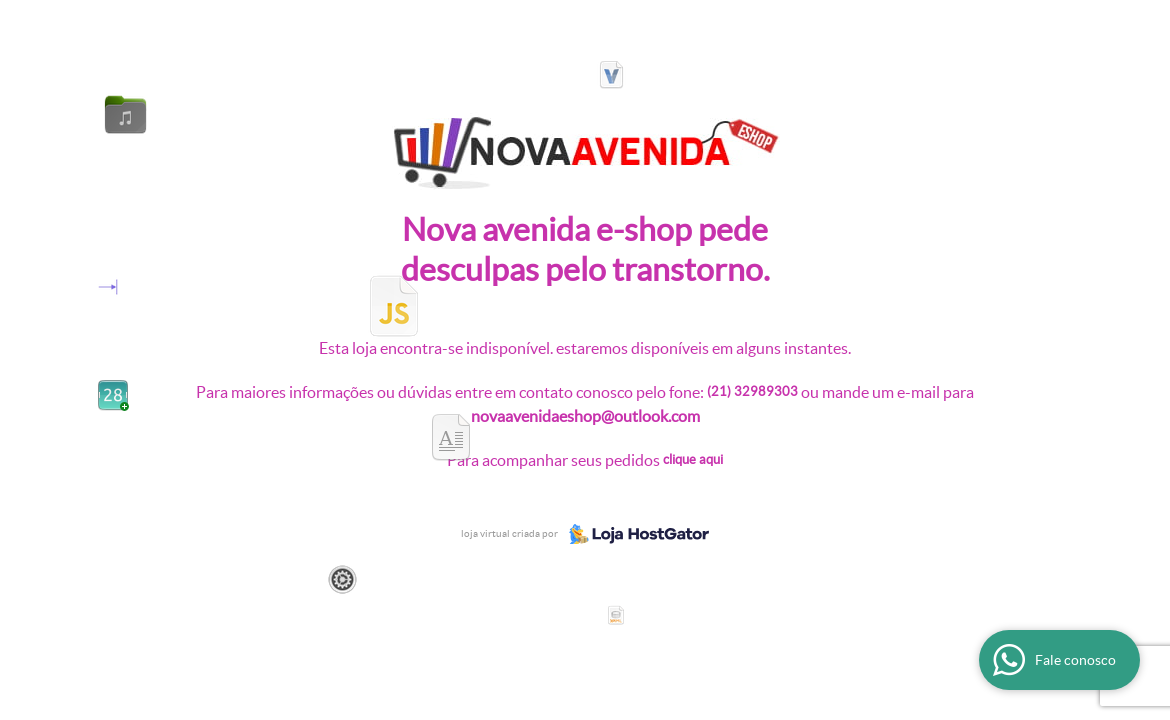 This screenshot has width=1170, height=720. Describe the element at coordinates (451, 437) in the screenshot. I see `open a rich text format document` at that location.